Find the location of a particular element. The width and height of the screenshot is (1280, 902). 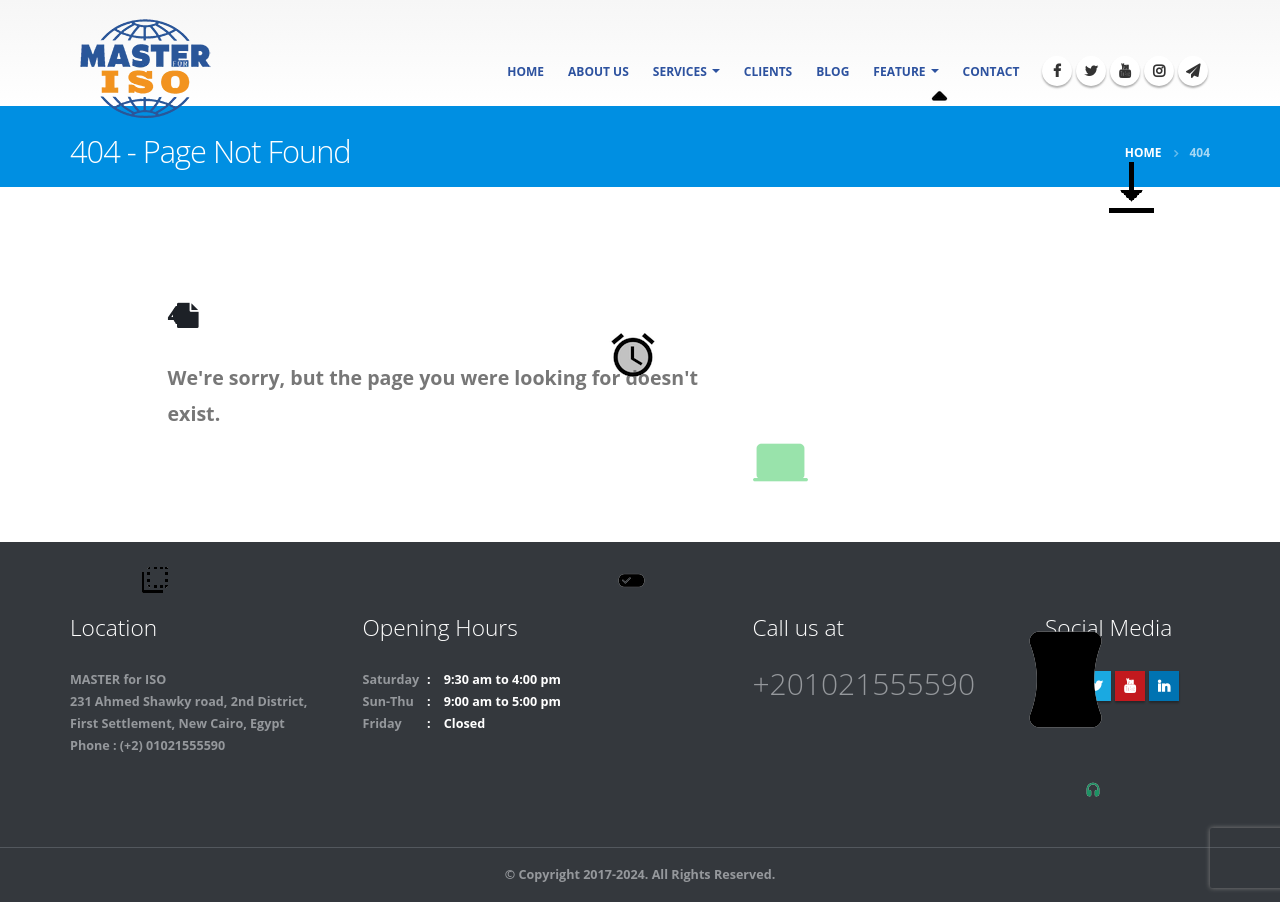

align content to the bottom of a container is located at coordinates (1131, 187).